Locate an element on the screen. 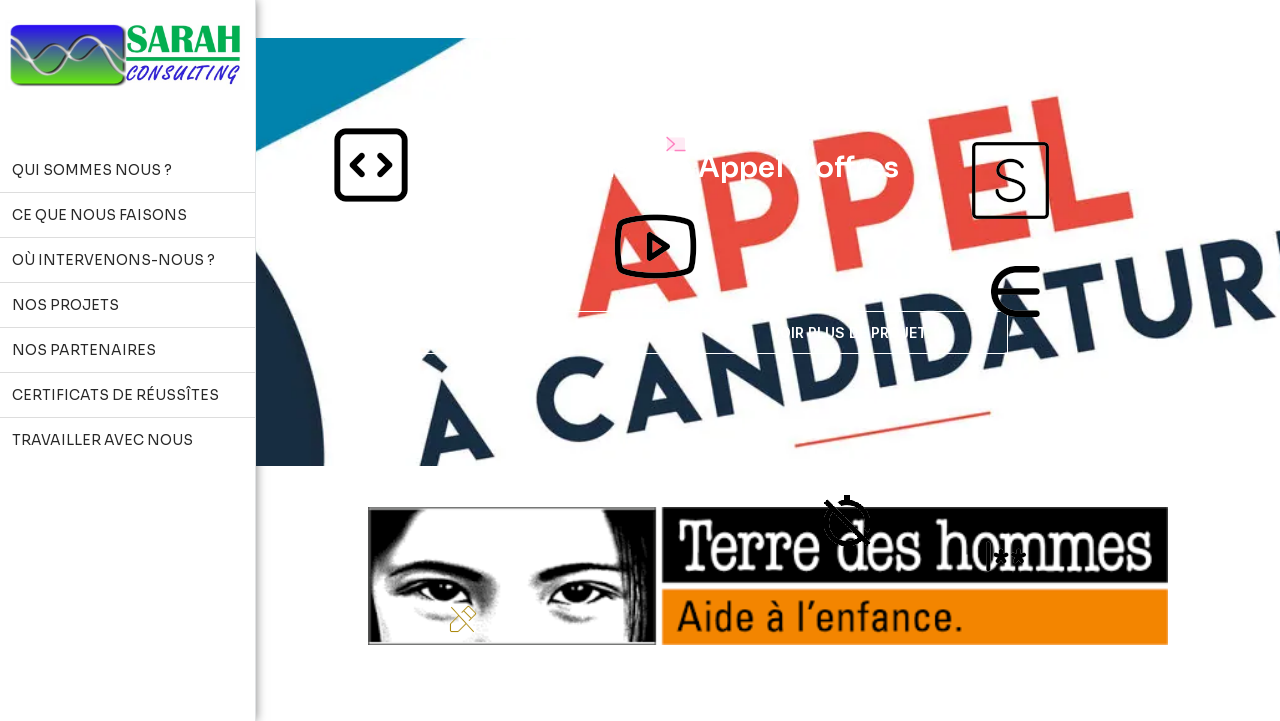 Image resolution: width=1280 pixels, height=721 pixels. open the command line terminal is located at coordinates (676, 144).